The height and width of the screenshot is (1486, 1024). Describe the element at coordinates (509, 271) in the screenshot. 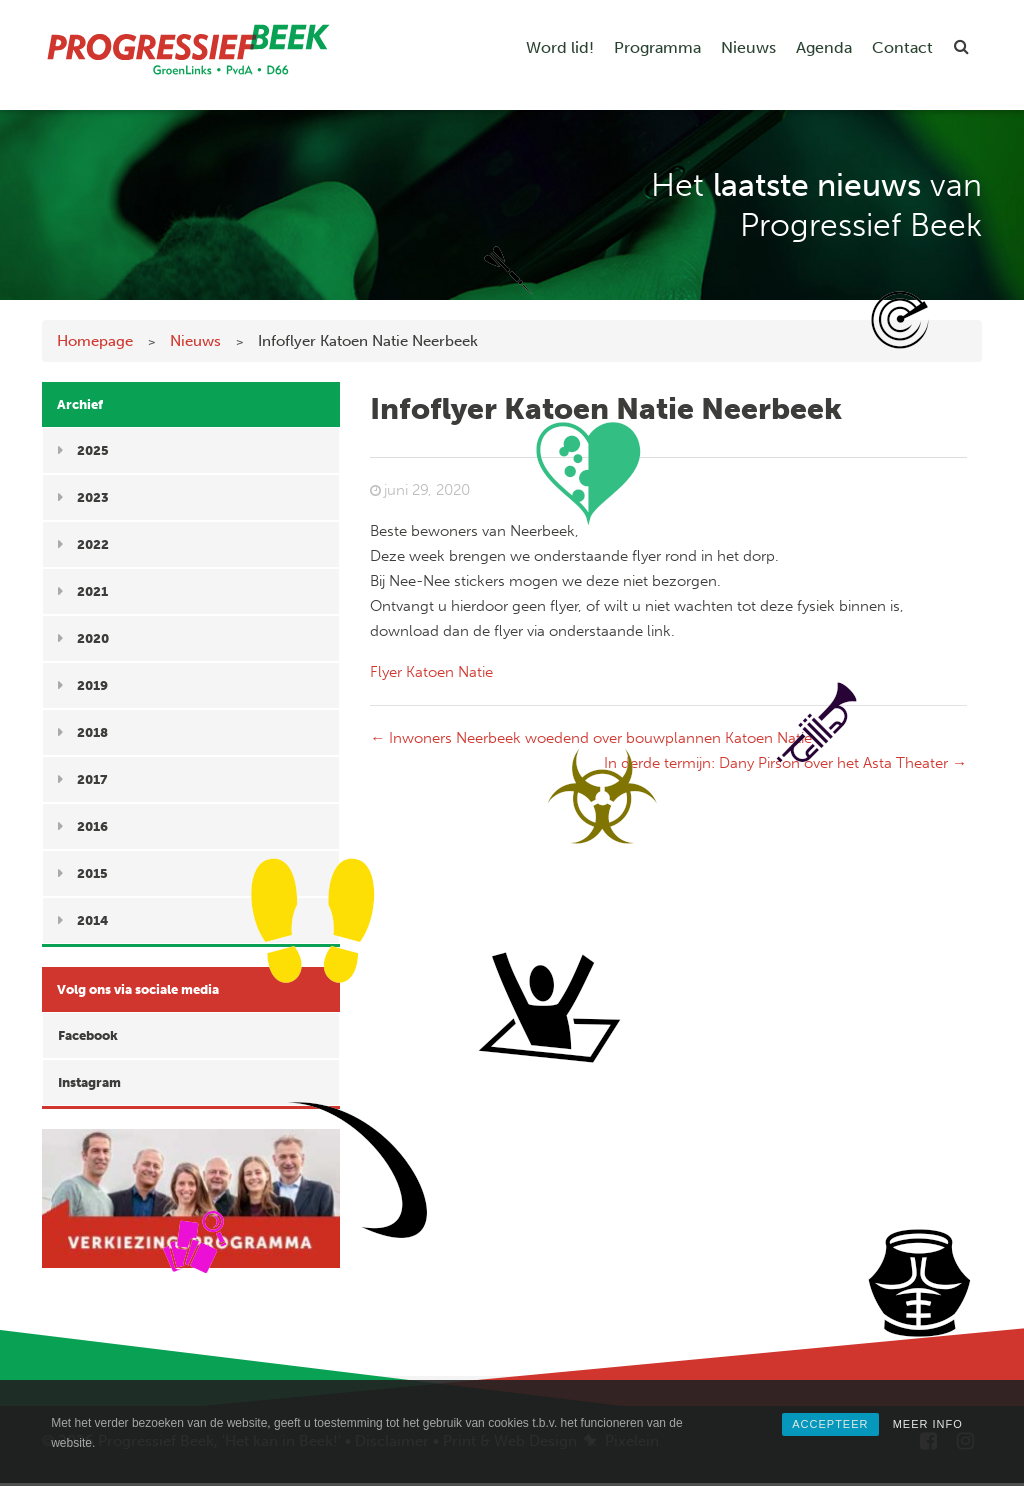

I see `play darts or dart-themed game` at that location.